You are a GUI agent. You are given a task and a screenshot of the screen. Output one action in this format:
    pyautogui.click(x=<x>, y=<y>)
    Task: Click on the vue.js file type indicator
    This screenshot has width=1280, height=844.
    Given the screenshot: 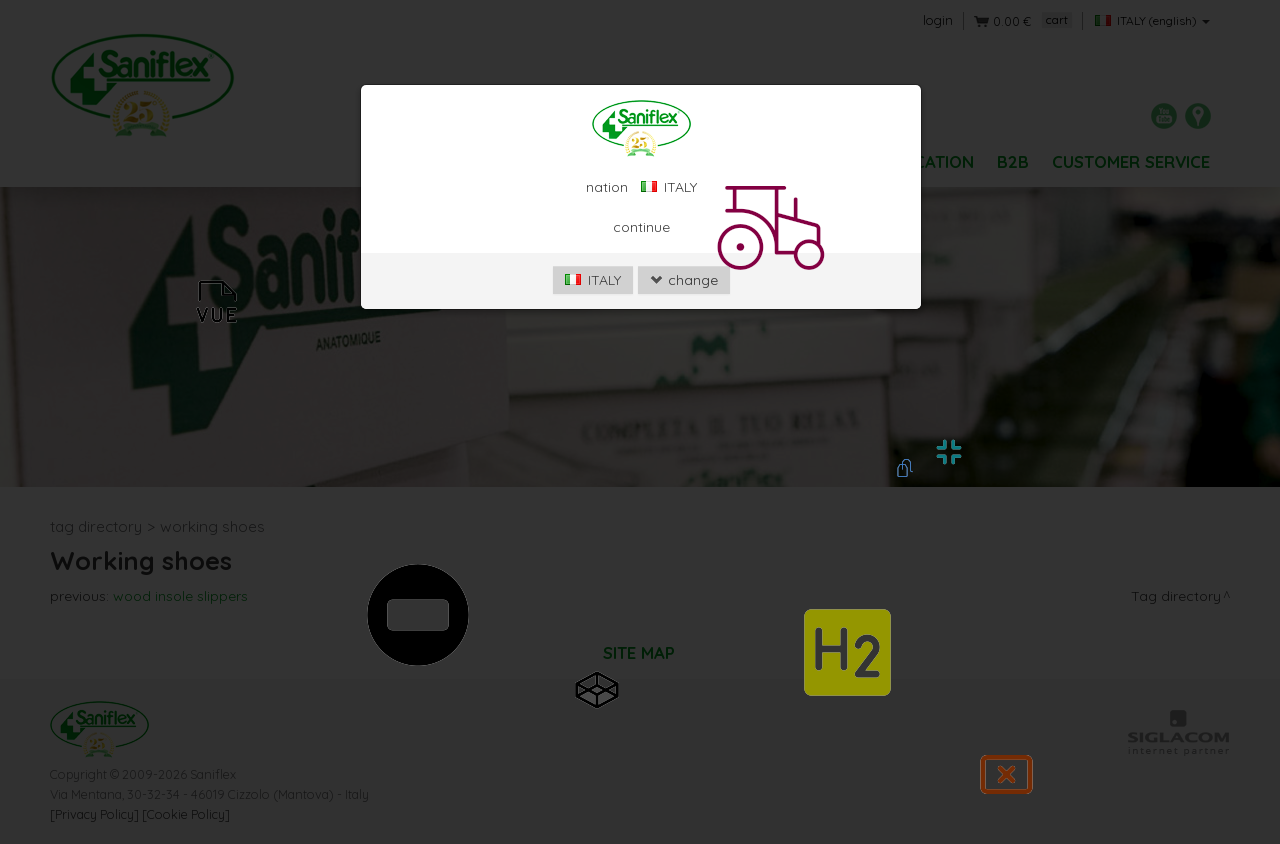 What is the action you would take?
    pyautogui.click(x=217, y=303)
    